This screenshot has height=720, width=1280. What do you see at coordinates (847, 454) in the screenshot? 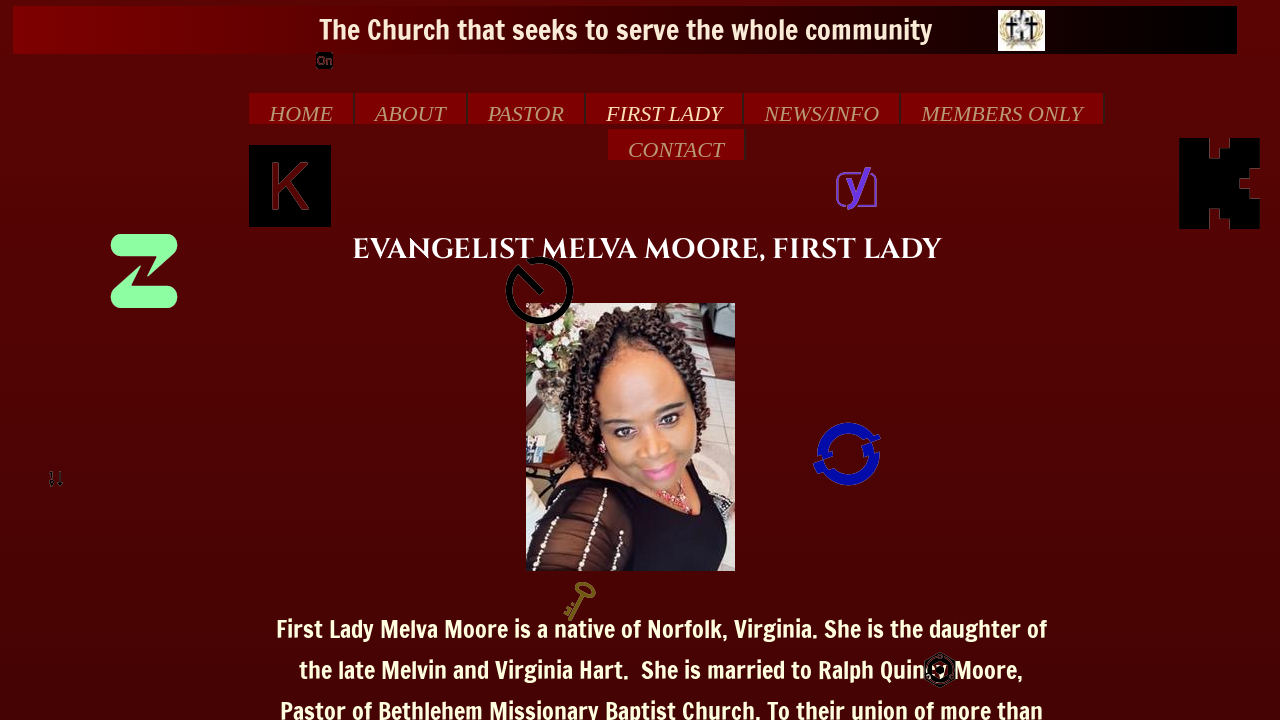
I see `Red Hat OpenShift platform logo` at bounding box center [847, 454].